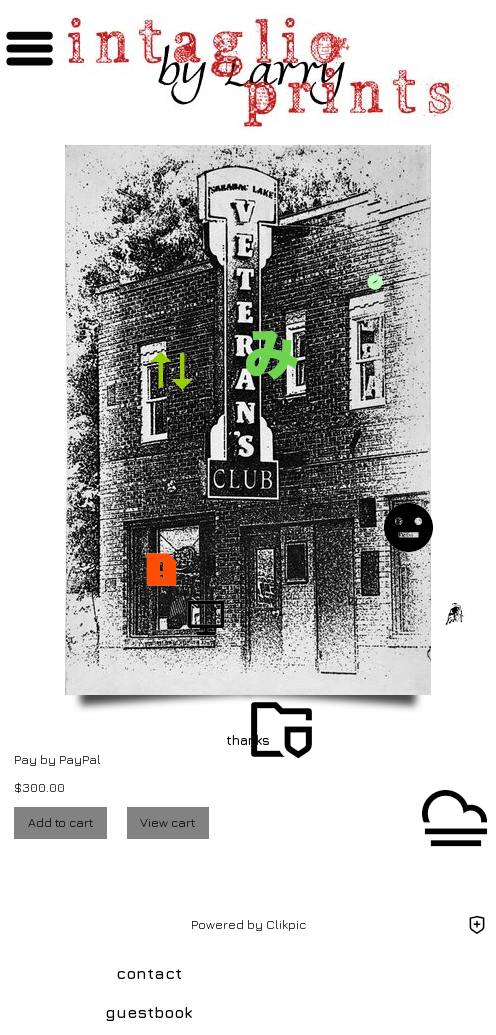 The height and width of the screenshot is (1035, 496). What do you see at coordinates (161, 569) in the screenshot?
I see `file with warning or error status` at bounding box center [161, 569].